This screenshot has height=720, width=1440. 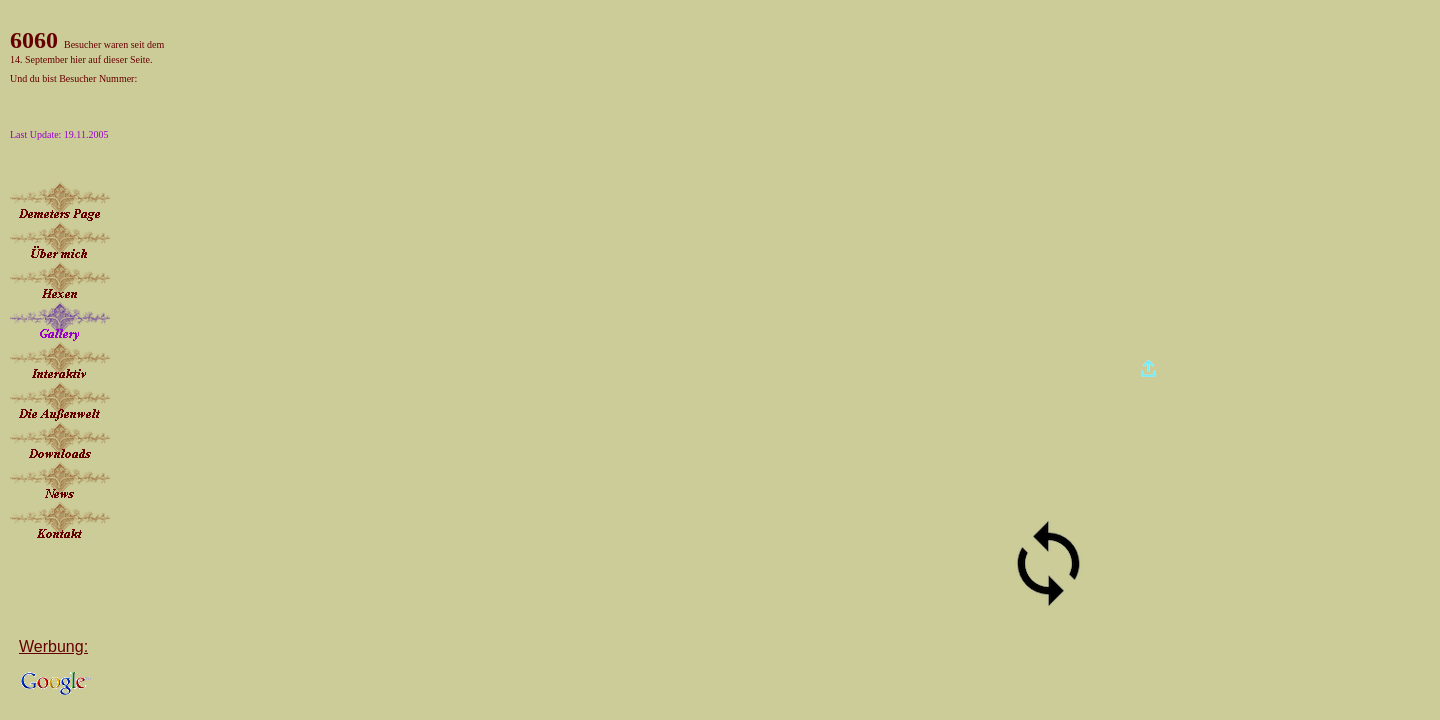 I want to click on sync data with server or cloud, so click(x=1048, y=563).